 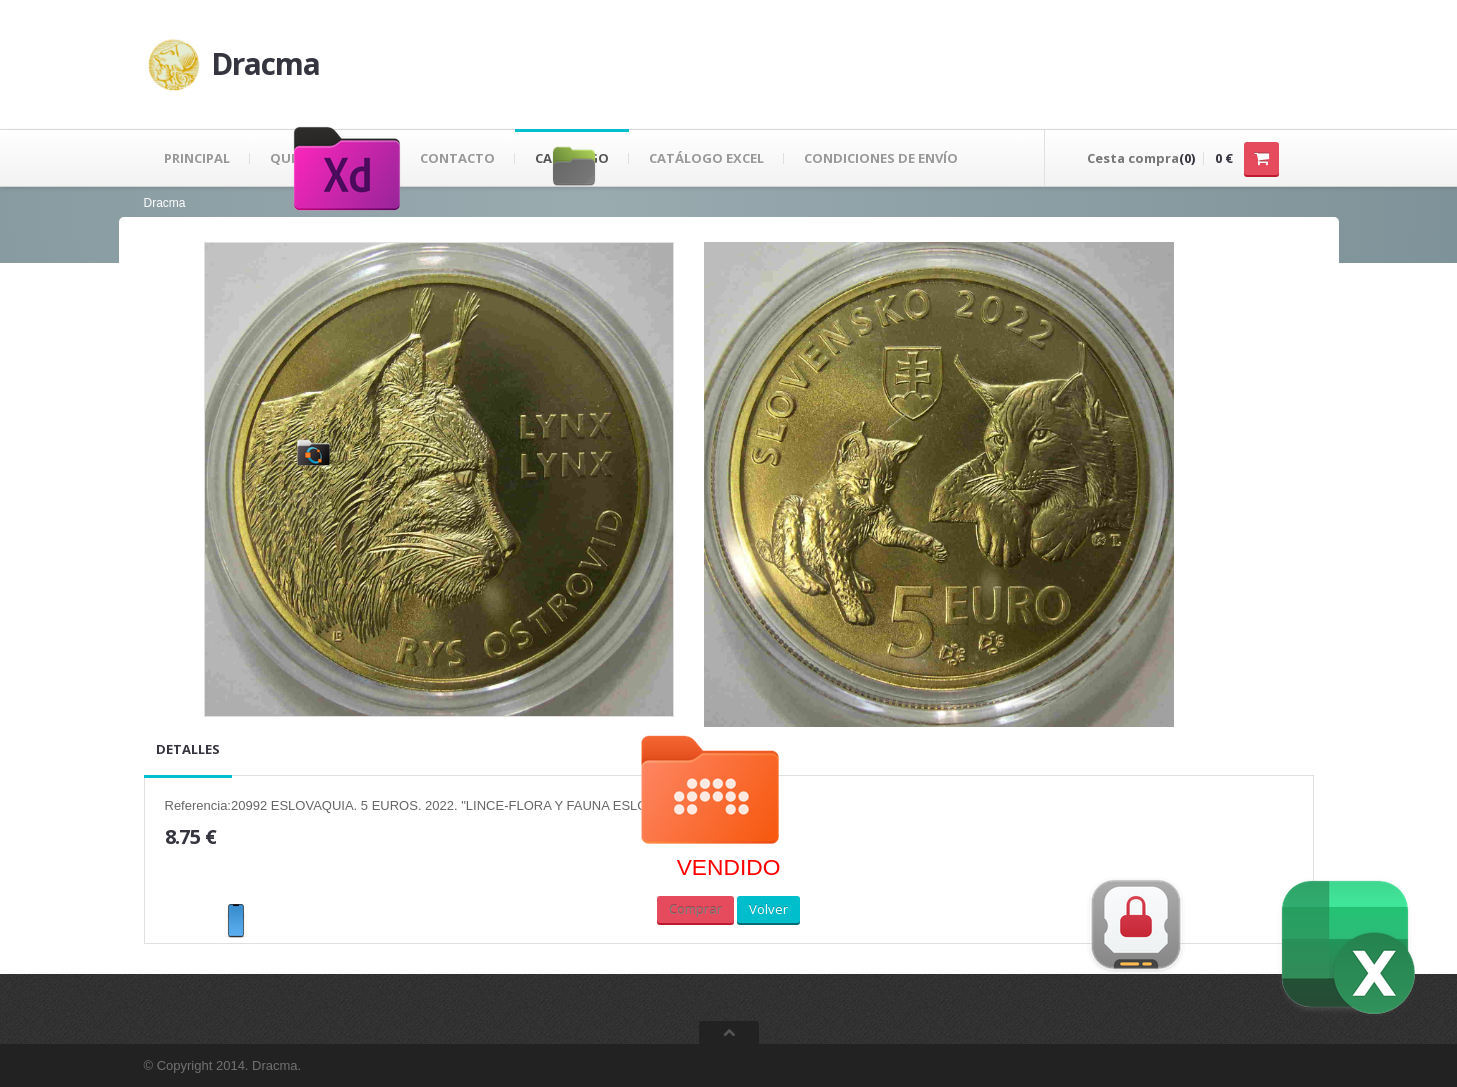 I want to click on open Microsoft Excel, so click(x=1345, y=944).